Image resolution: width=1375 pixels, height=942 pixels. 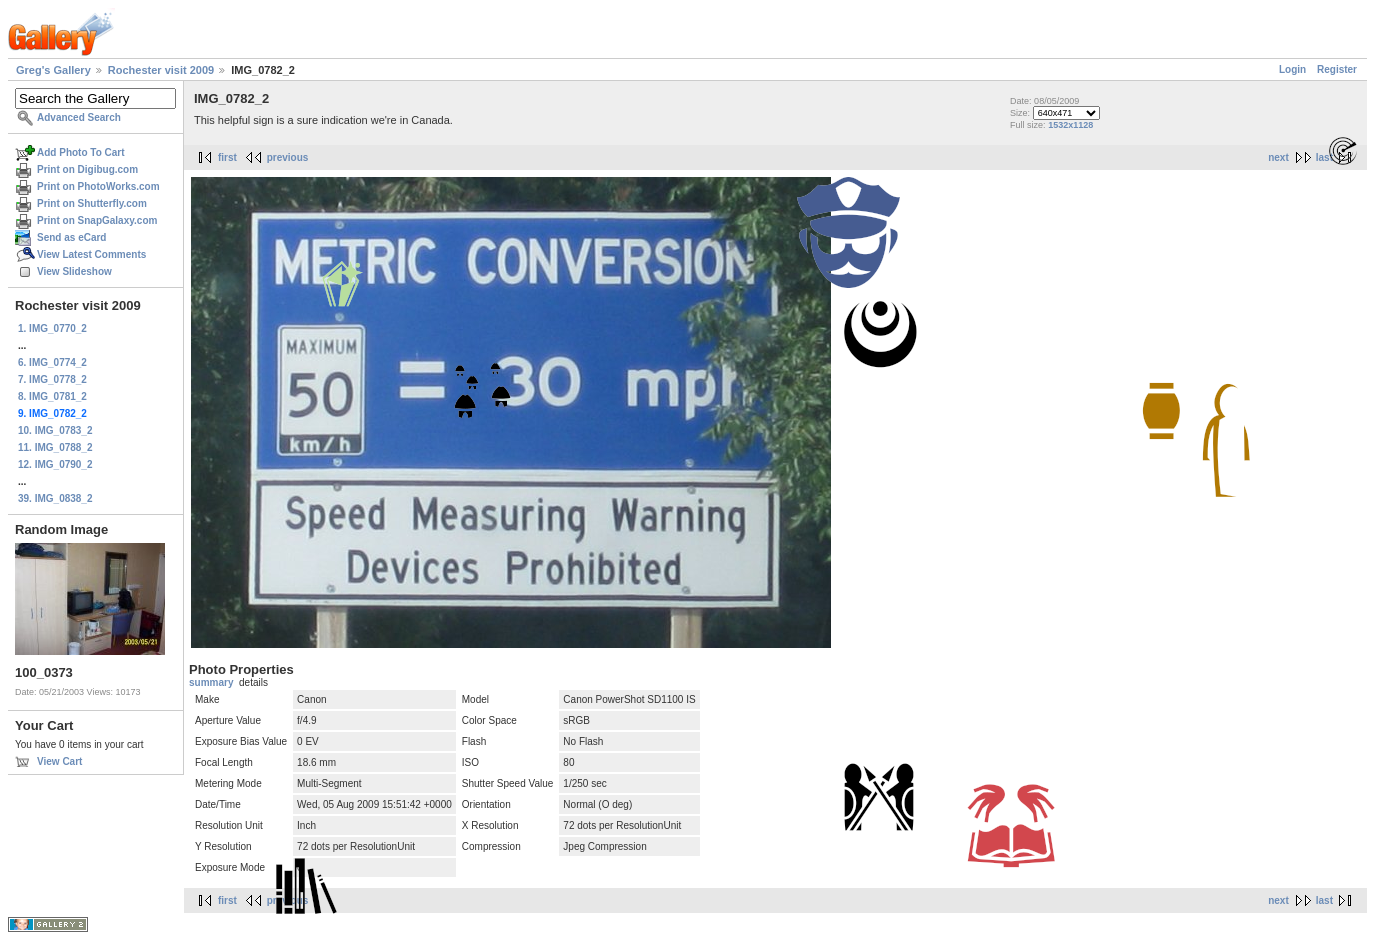 What do you see at coordinates (1199, 439) in the screenshot?
I see `decorative lantern item in a game inventory` at bounding box center [1199, 439].